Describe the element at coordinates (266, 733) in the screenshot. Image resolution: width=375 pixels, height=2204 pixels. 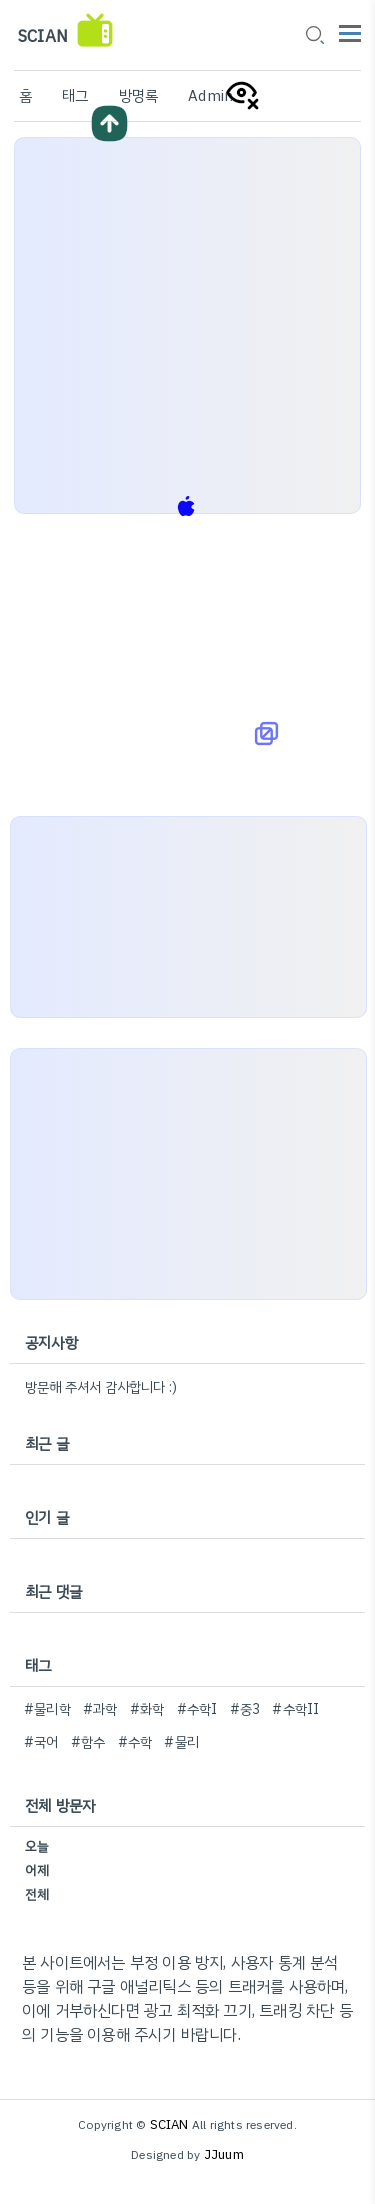
I see `view overlapping or intersecting layers` at that location.